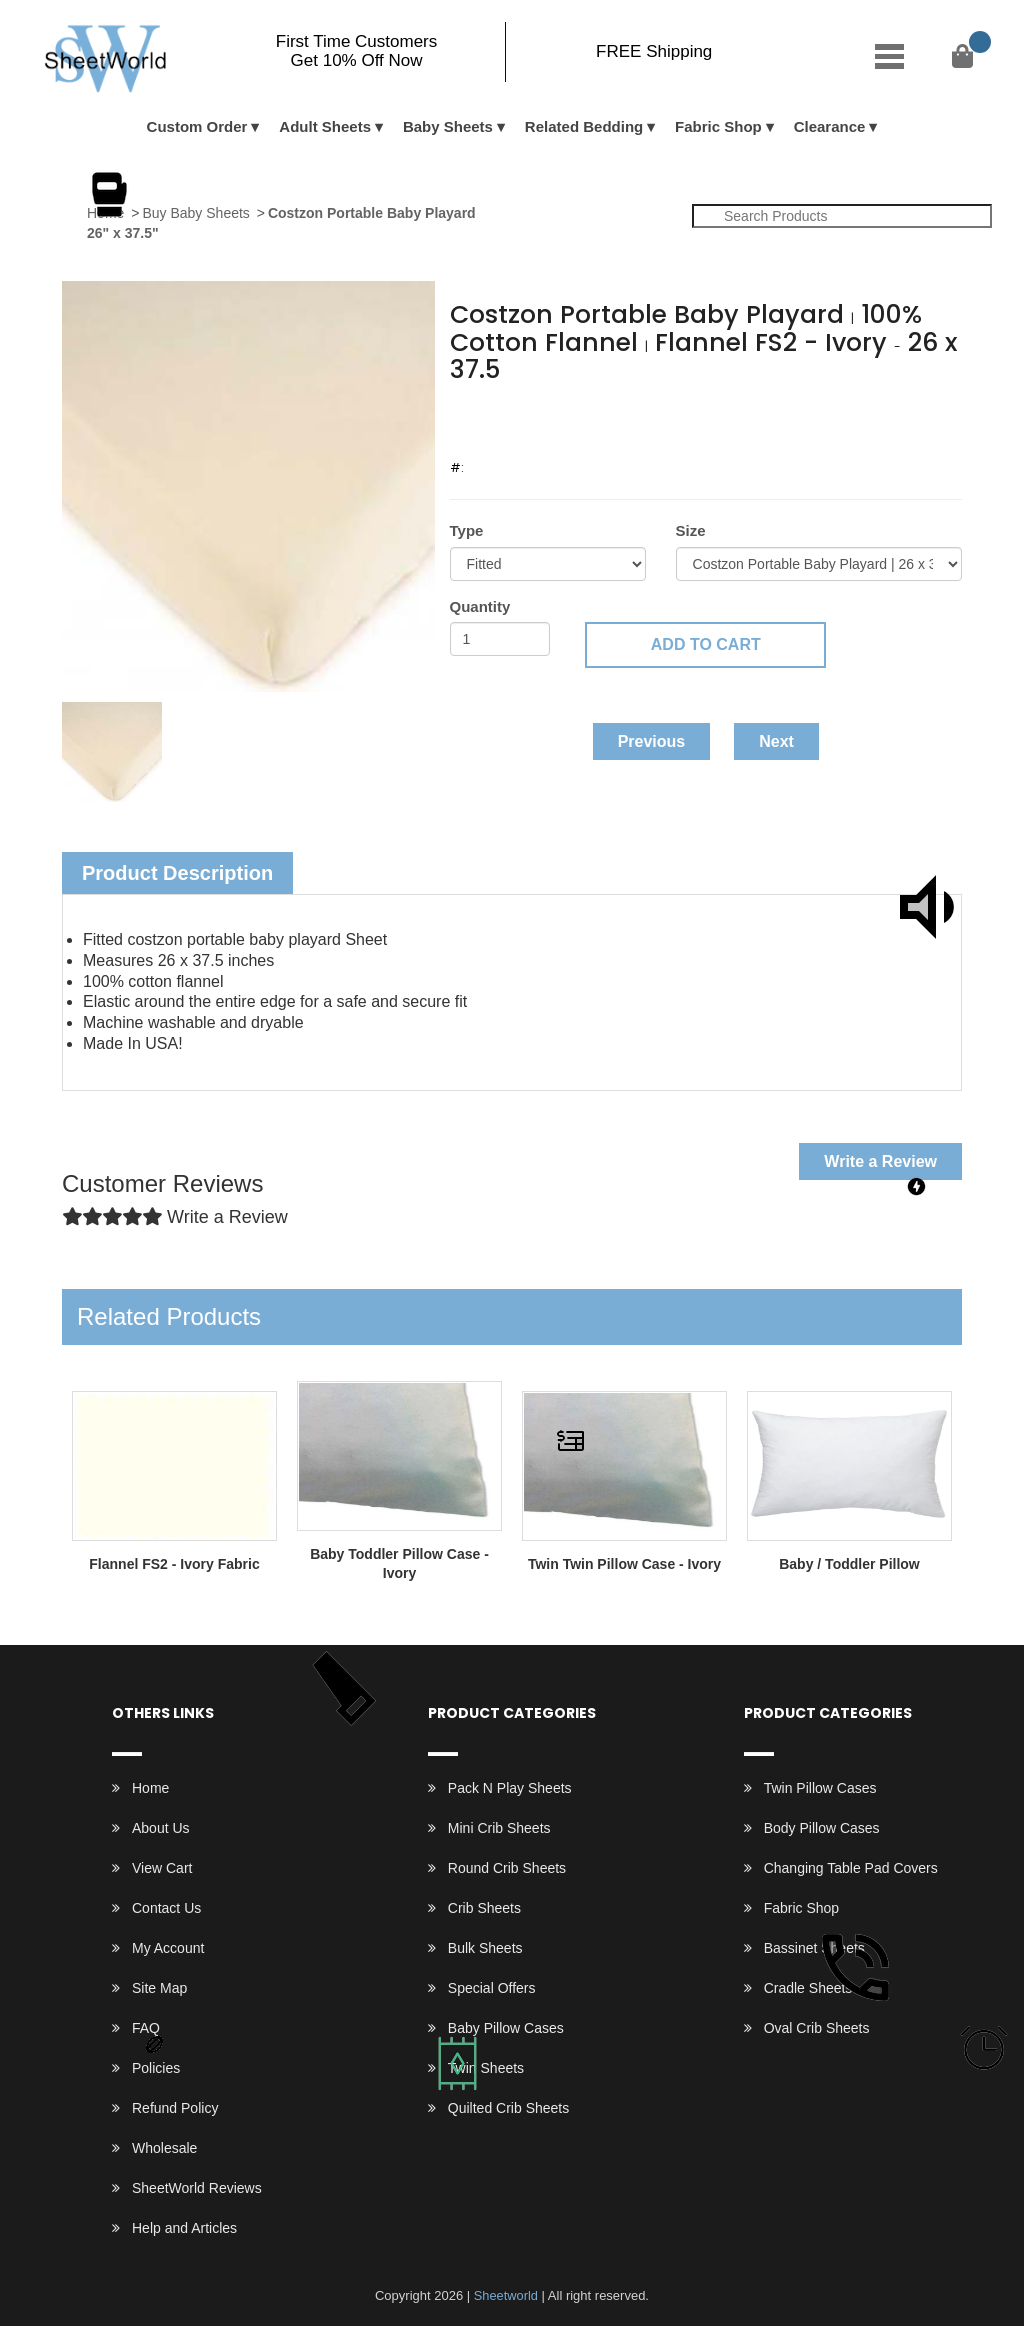  I want to click on access martial arts or combat sports content, so click(109, 194).